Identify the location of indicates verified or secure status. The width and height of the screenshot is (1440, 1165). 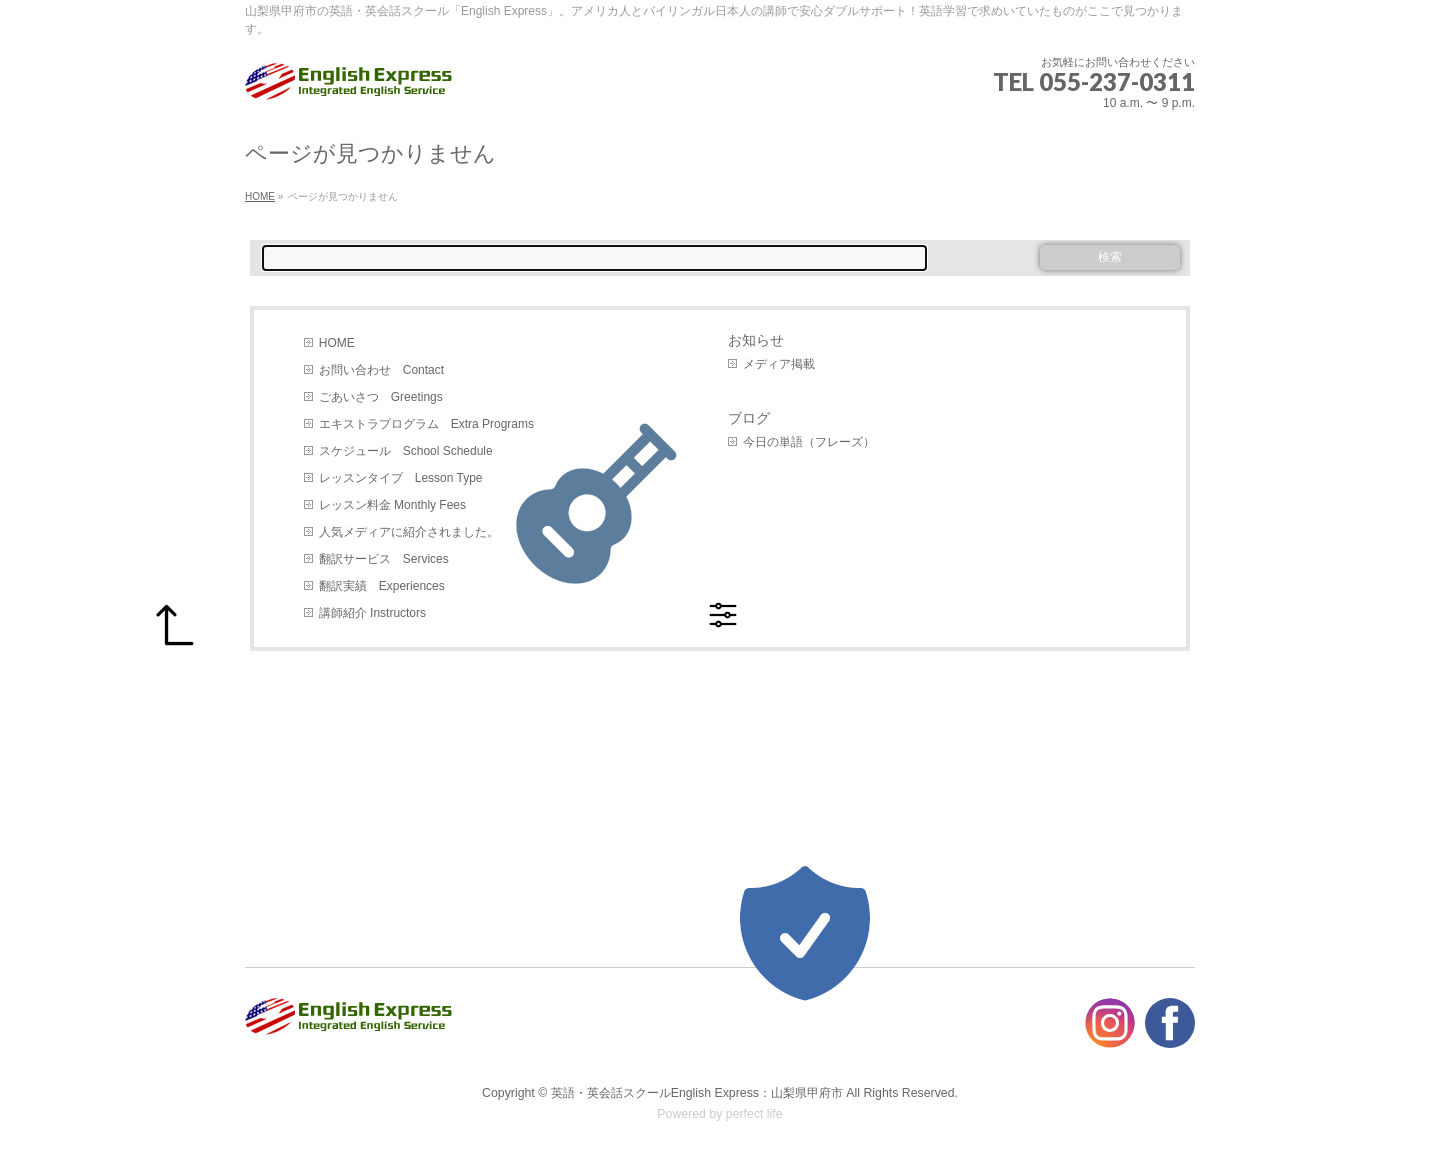
(805, 933).